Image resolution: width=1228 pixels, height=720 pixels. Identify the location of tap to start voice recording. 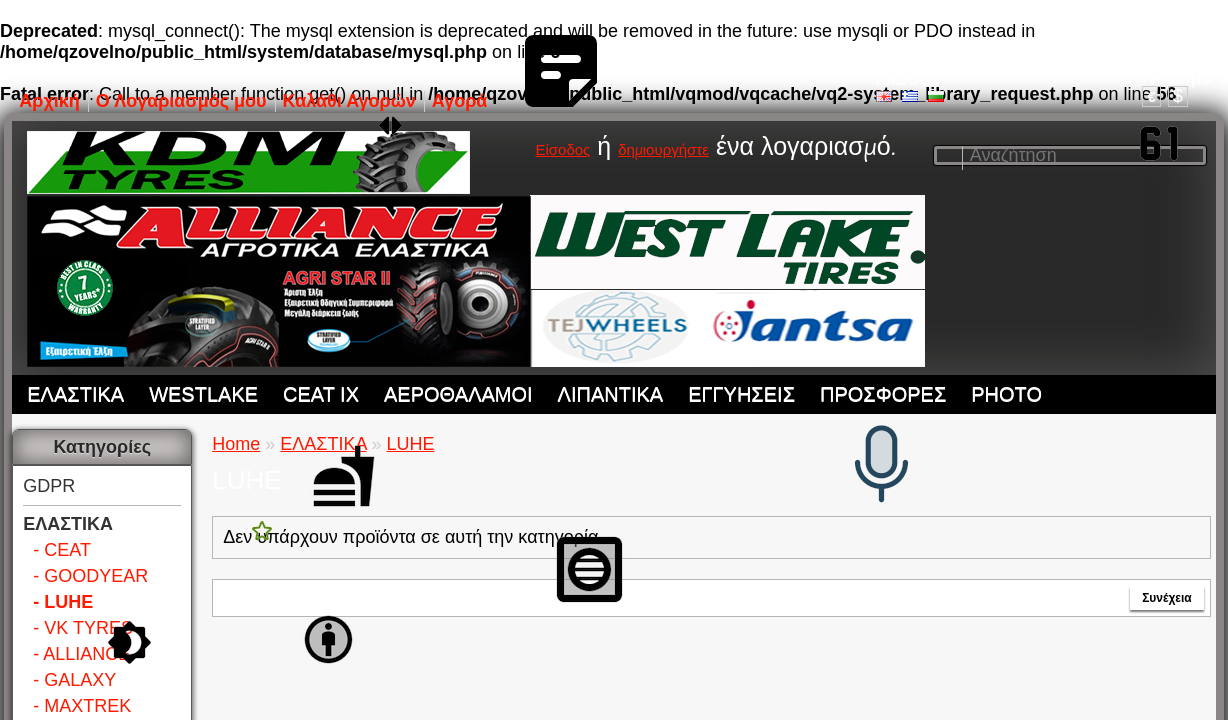
(881, 462).